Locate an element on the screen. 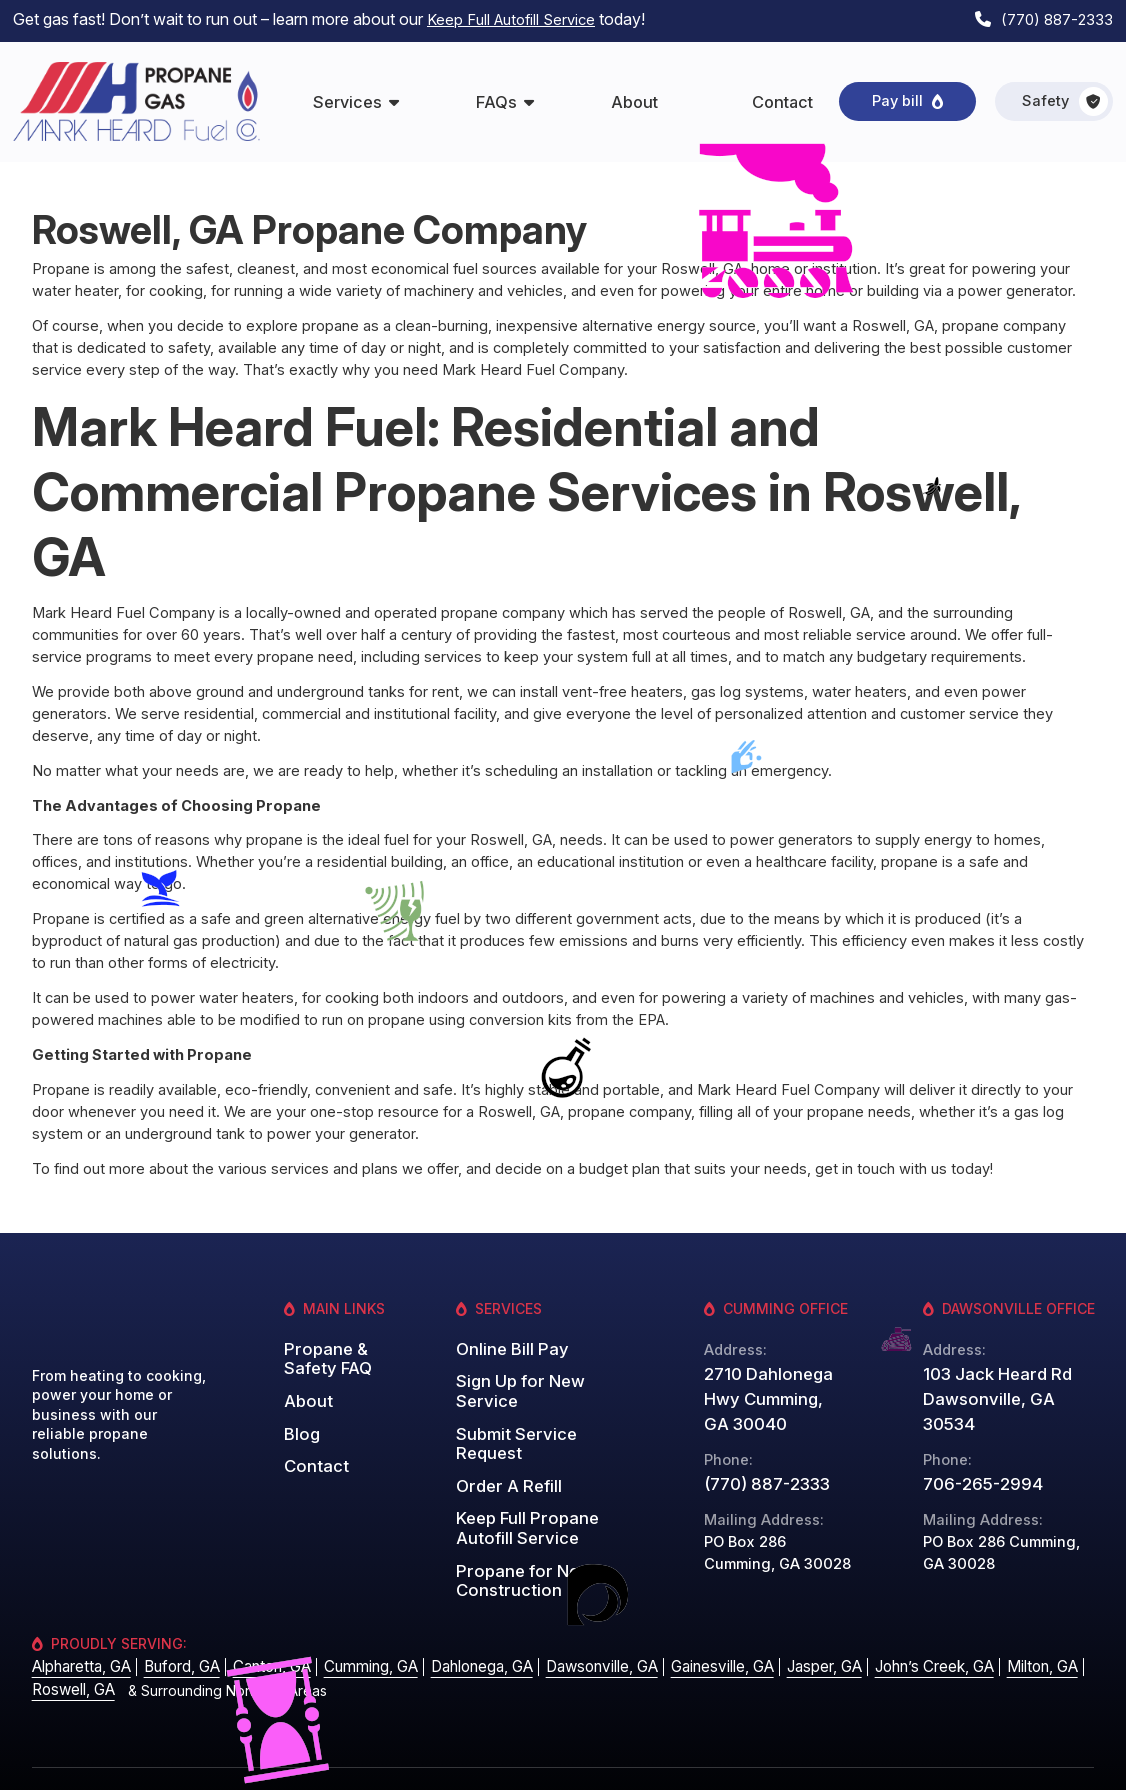  tap to flick or shoot a marble is located at coordinates (751, 756).